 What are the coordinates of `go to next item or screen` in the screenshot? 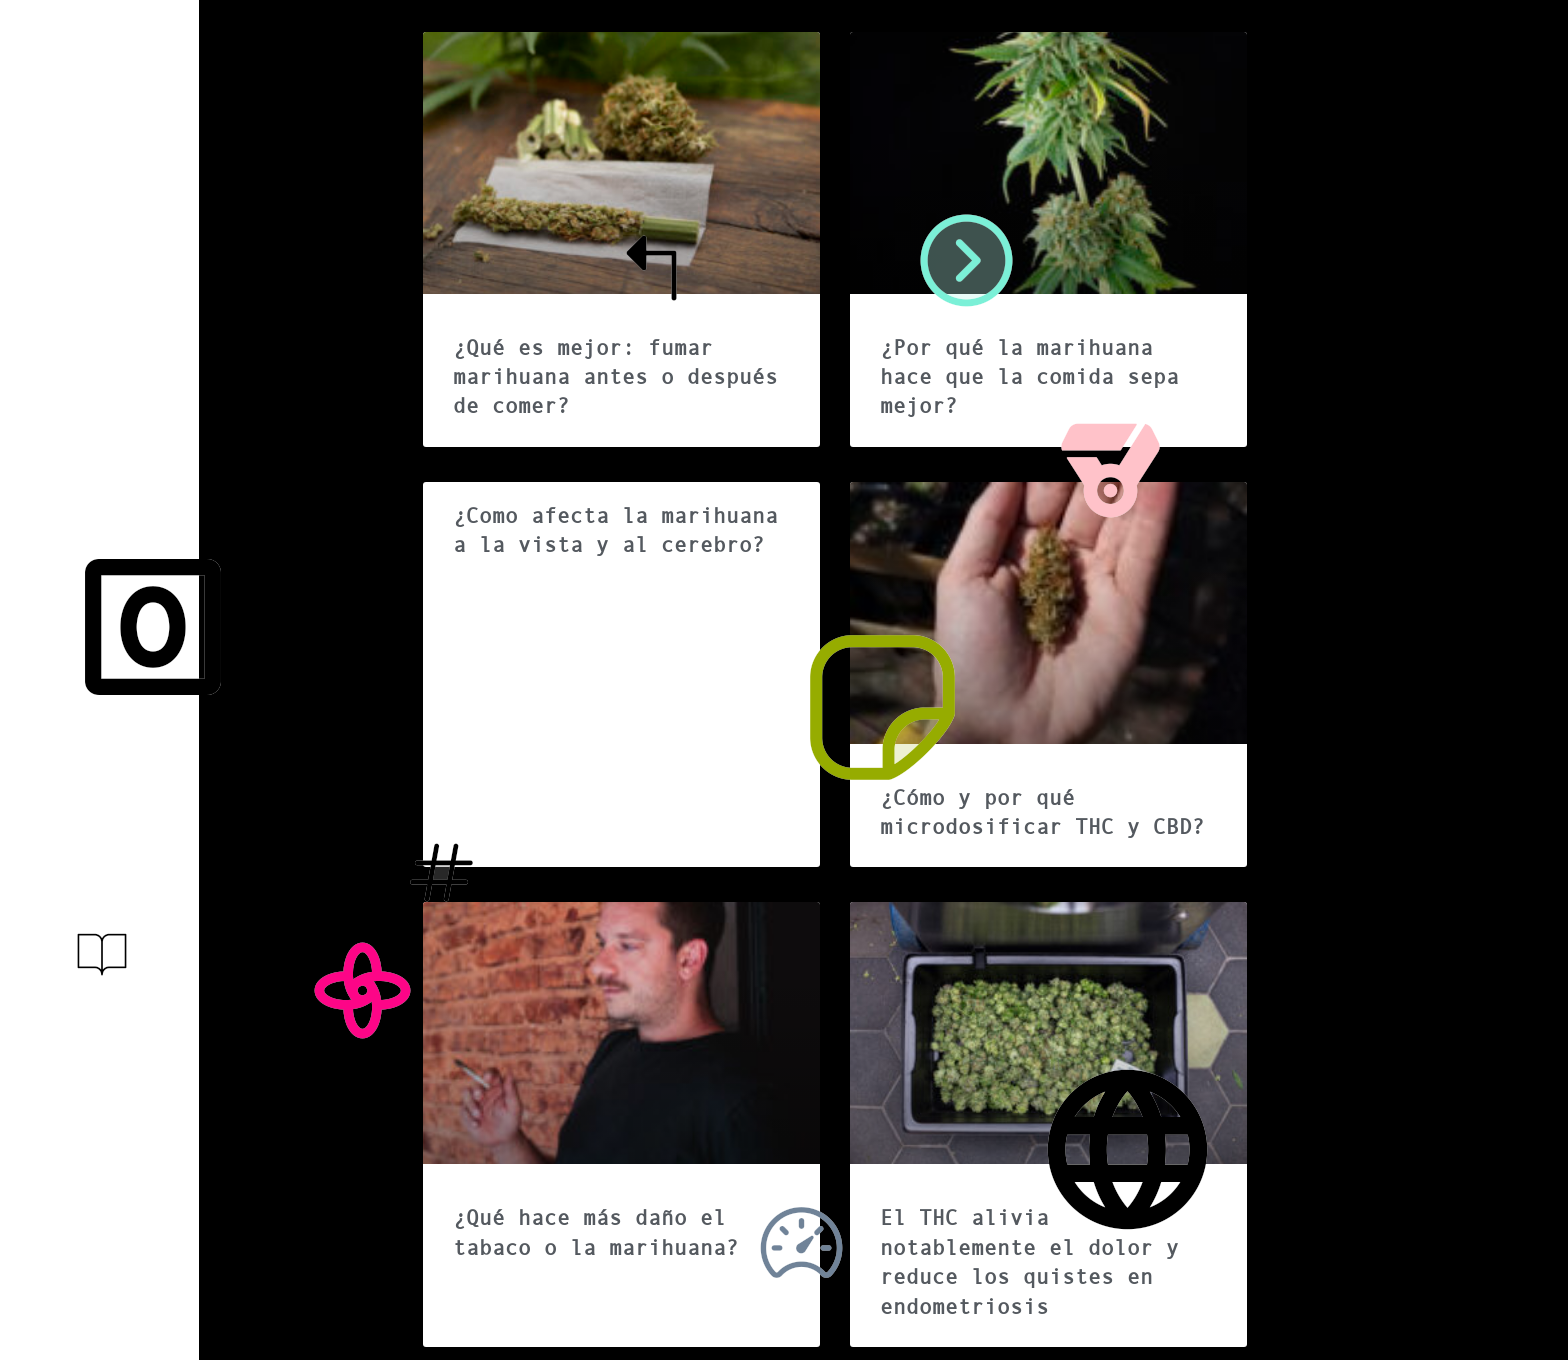 It's located at (966, 260).